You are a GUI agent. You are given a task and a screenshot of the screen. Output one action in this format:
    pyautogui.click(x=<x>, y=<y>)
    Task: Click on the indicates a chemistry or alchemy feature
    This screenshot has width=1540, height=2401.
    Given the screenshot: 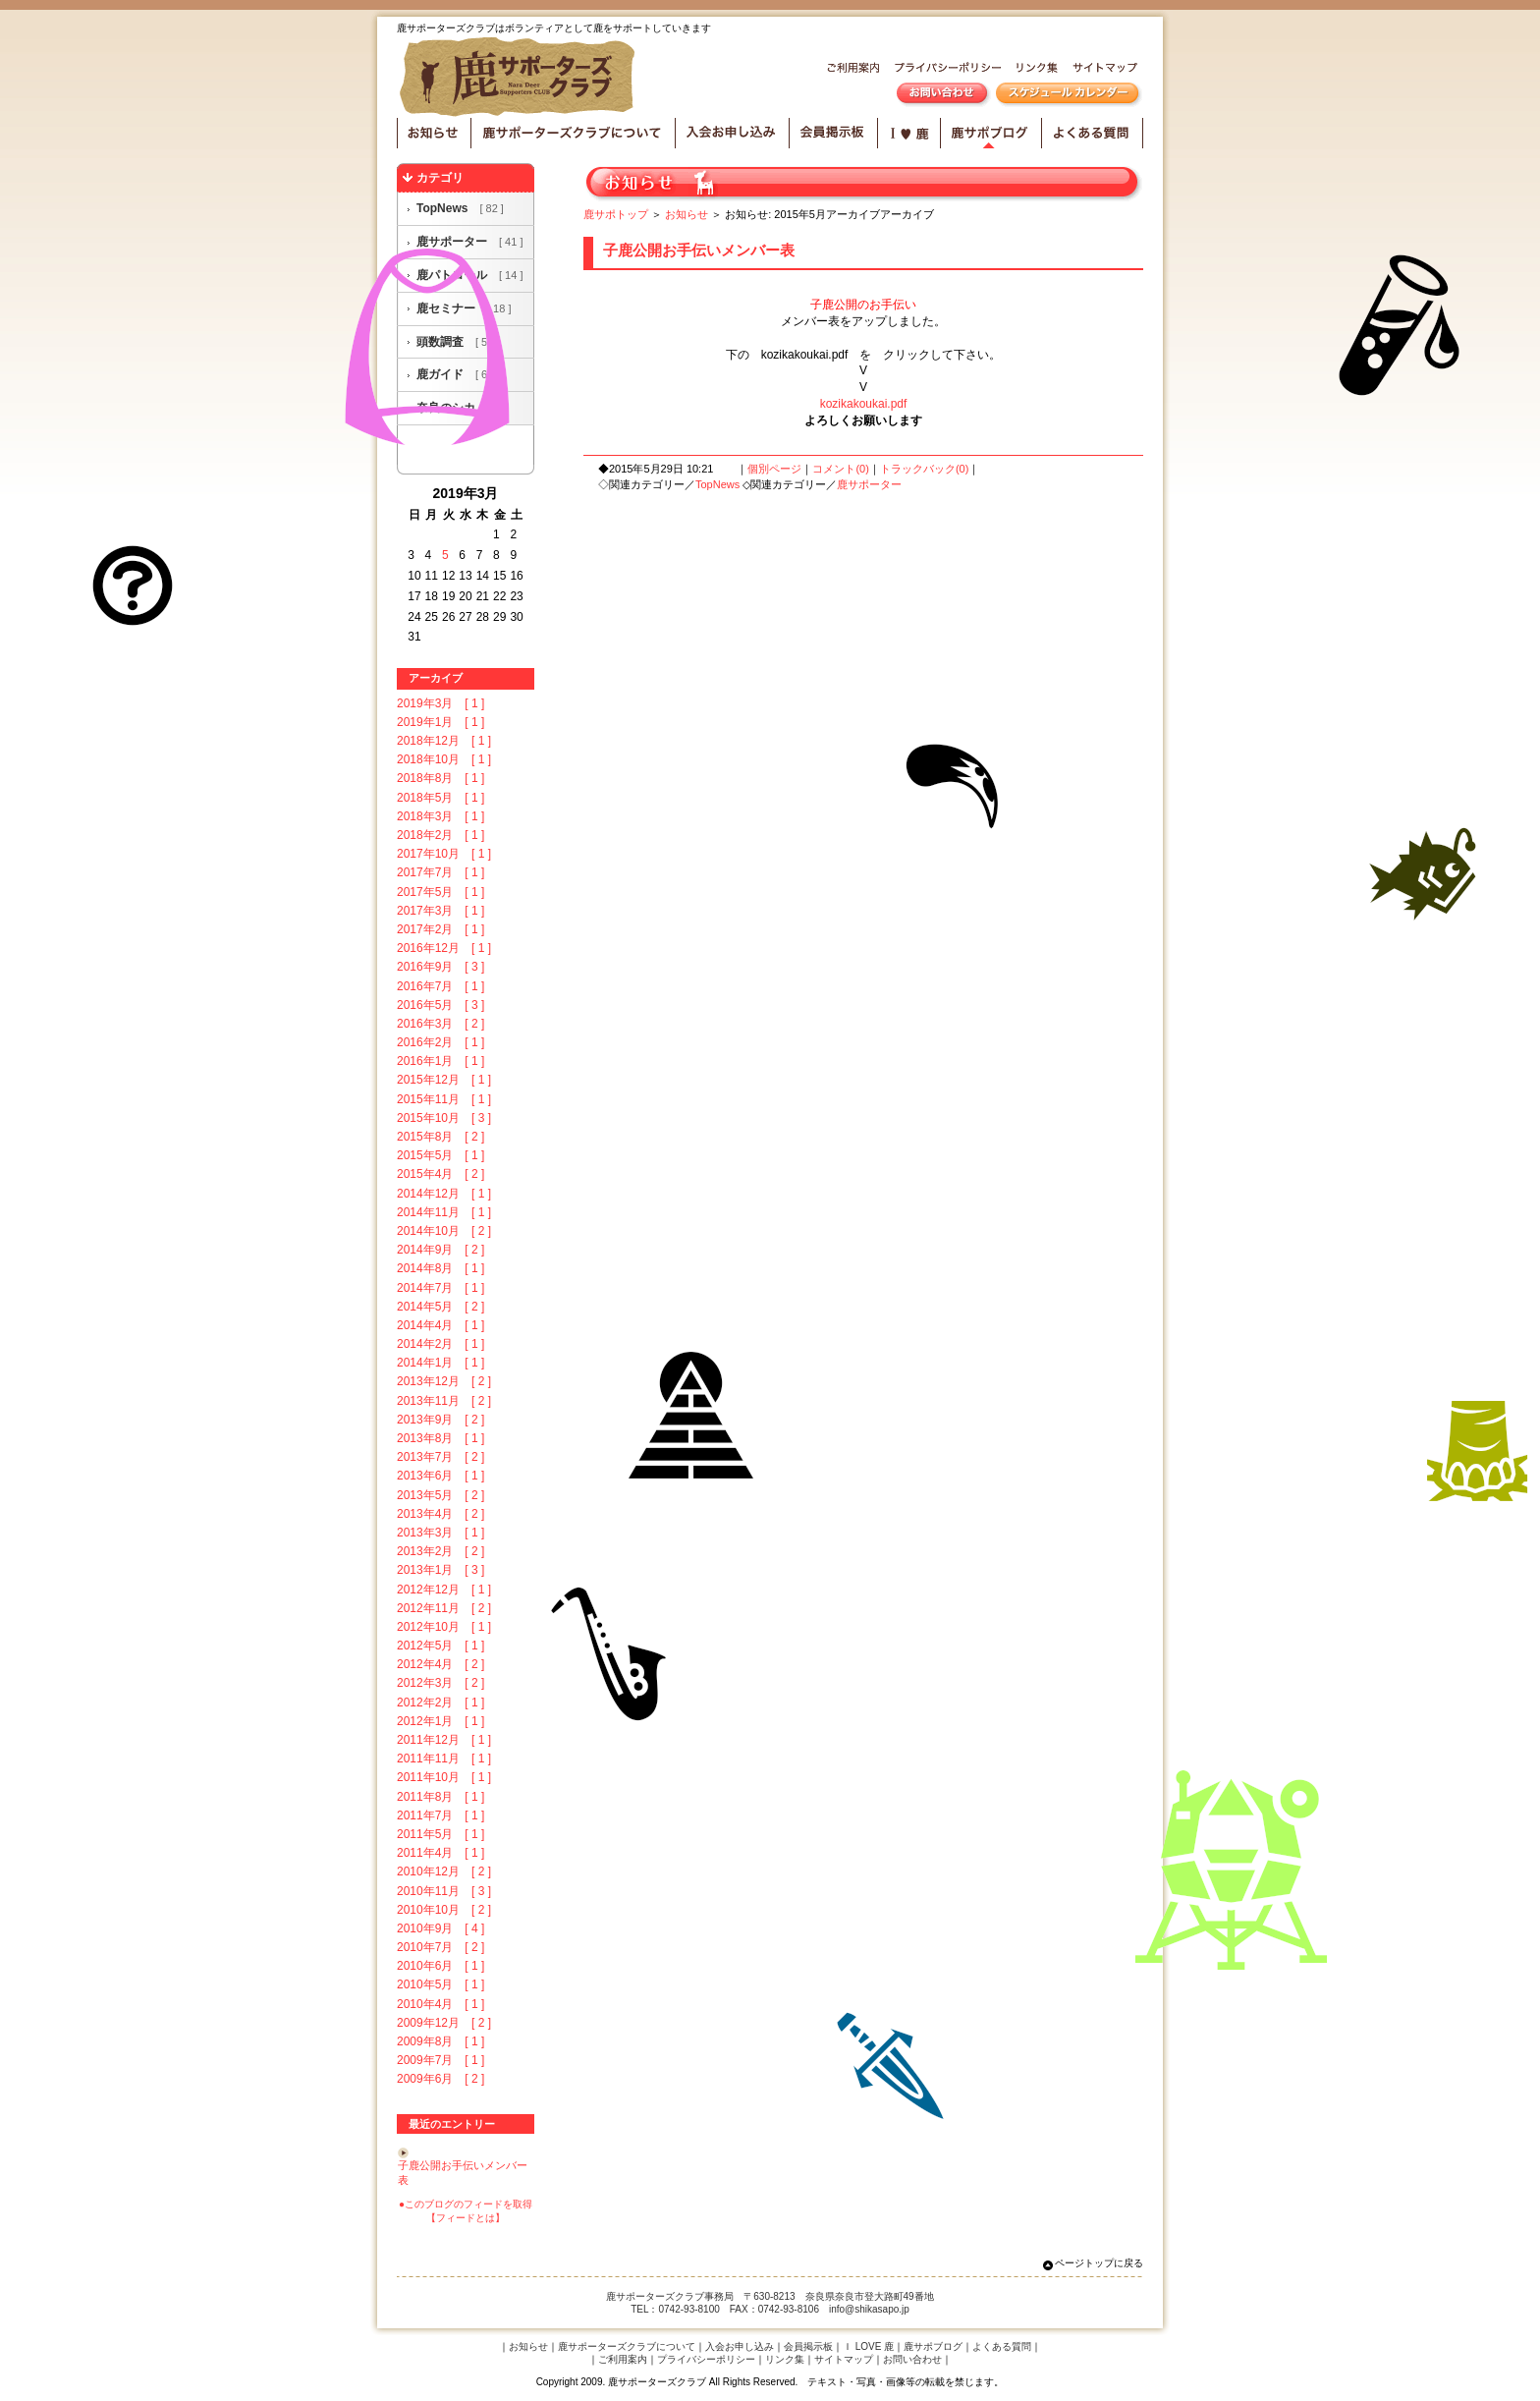 What is the action you would take?
    pyautogui.click(x=1394, y=325)
    